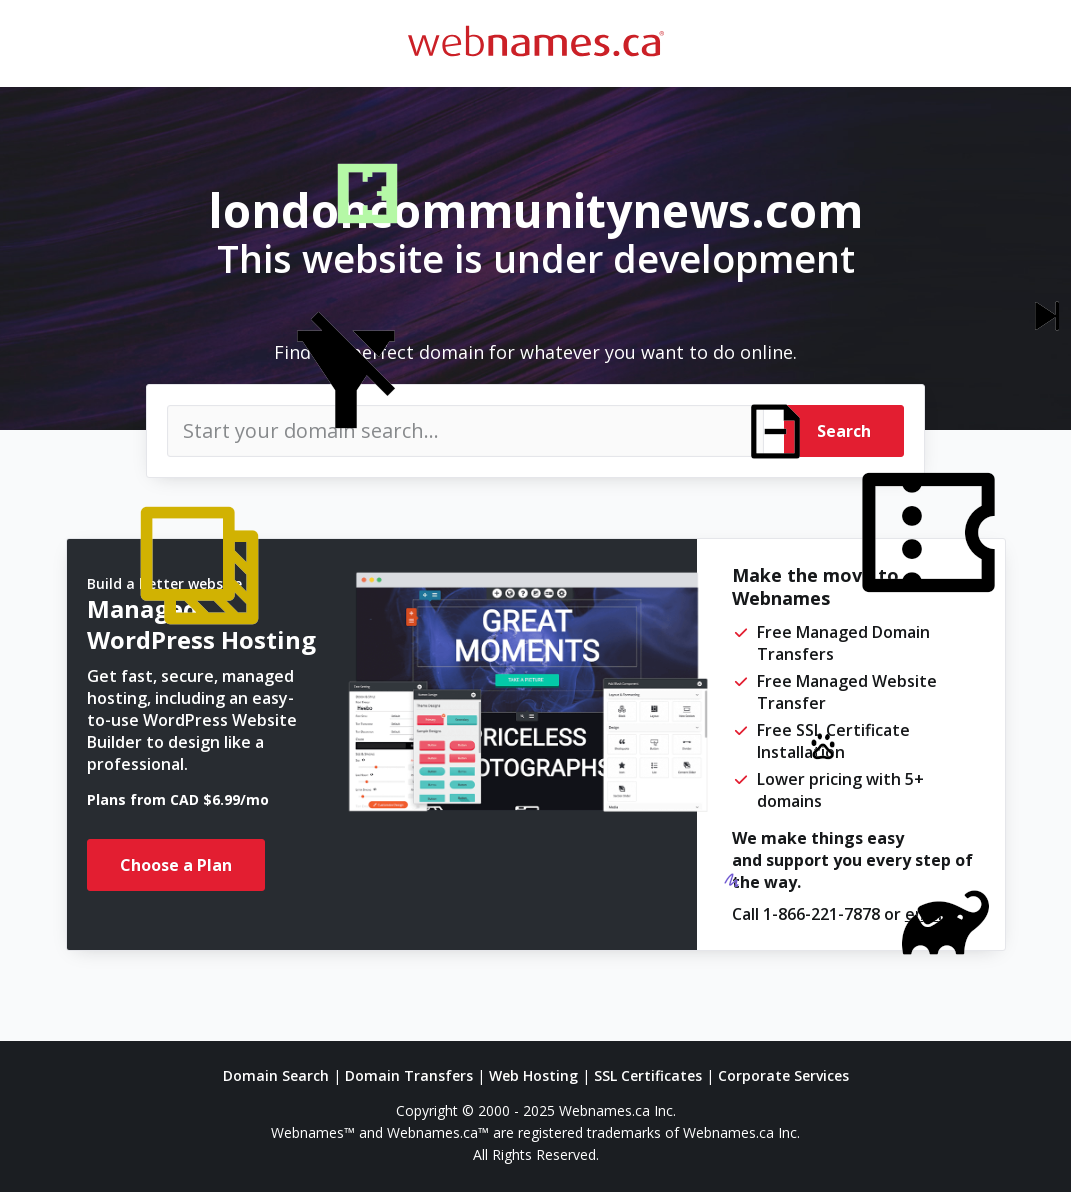 Image resolution: width=1071 pixels, height=1192 pixels. What do you see at coordinates (346, 374) in the screenshot?
I see `clear all active filters` at bounding box center [346, 374].